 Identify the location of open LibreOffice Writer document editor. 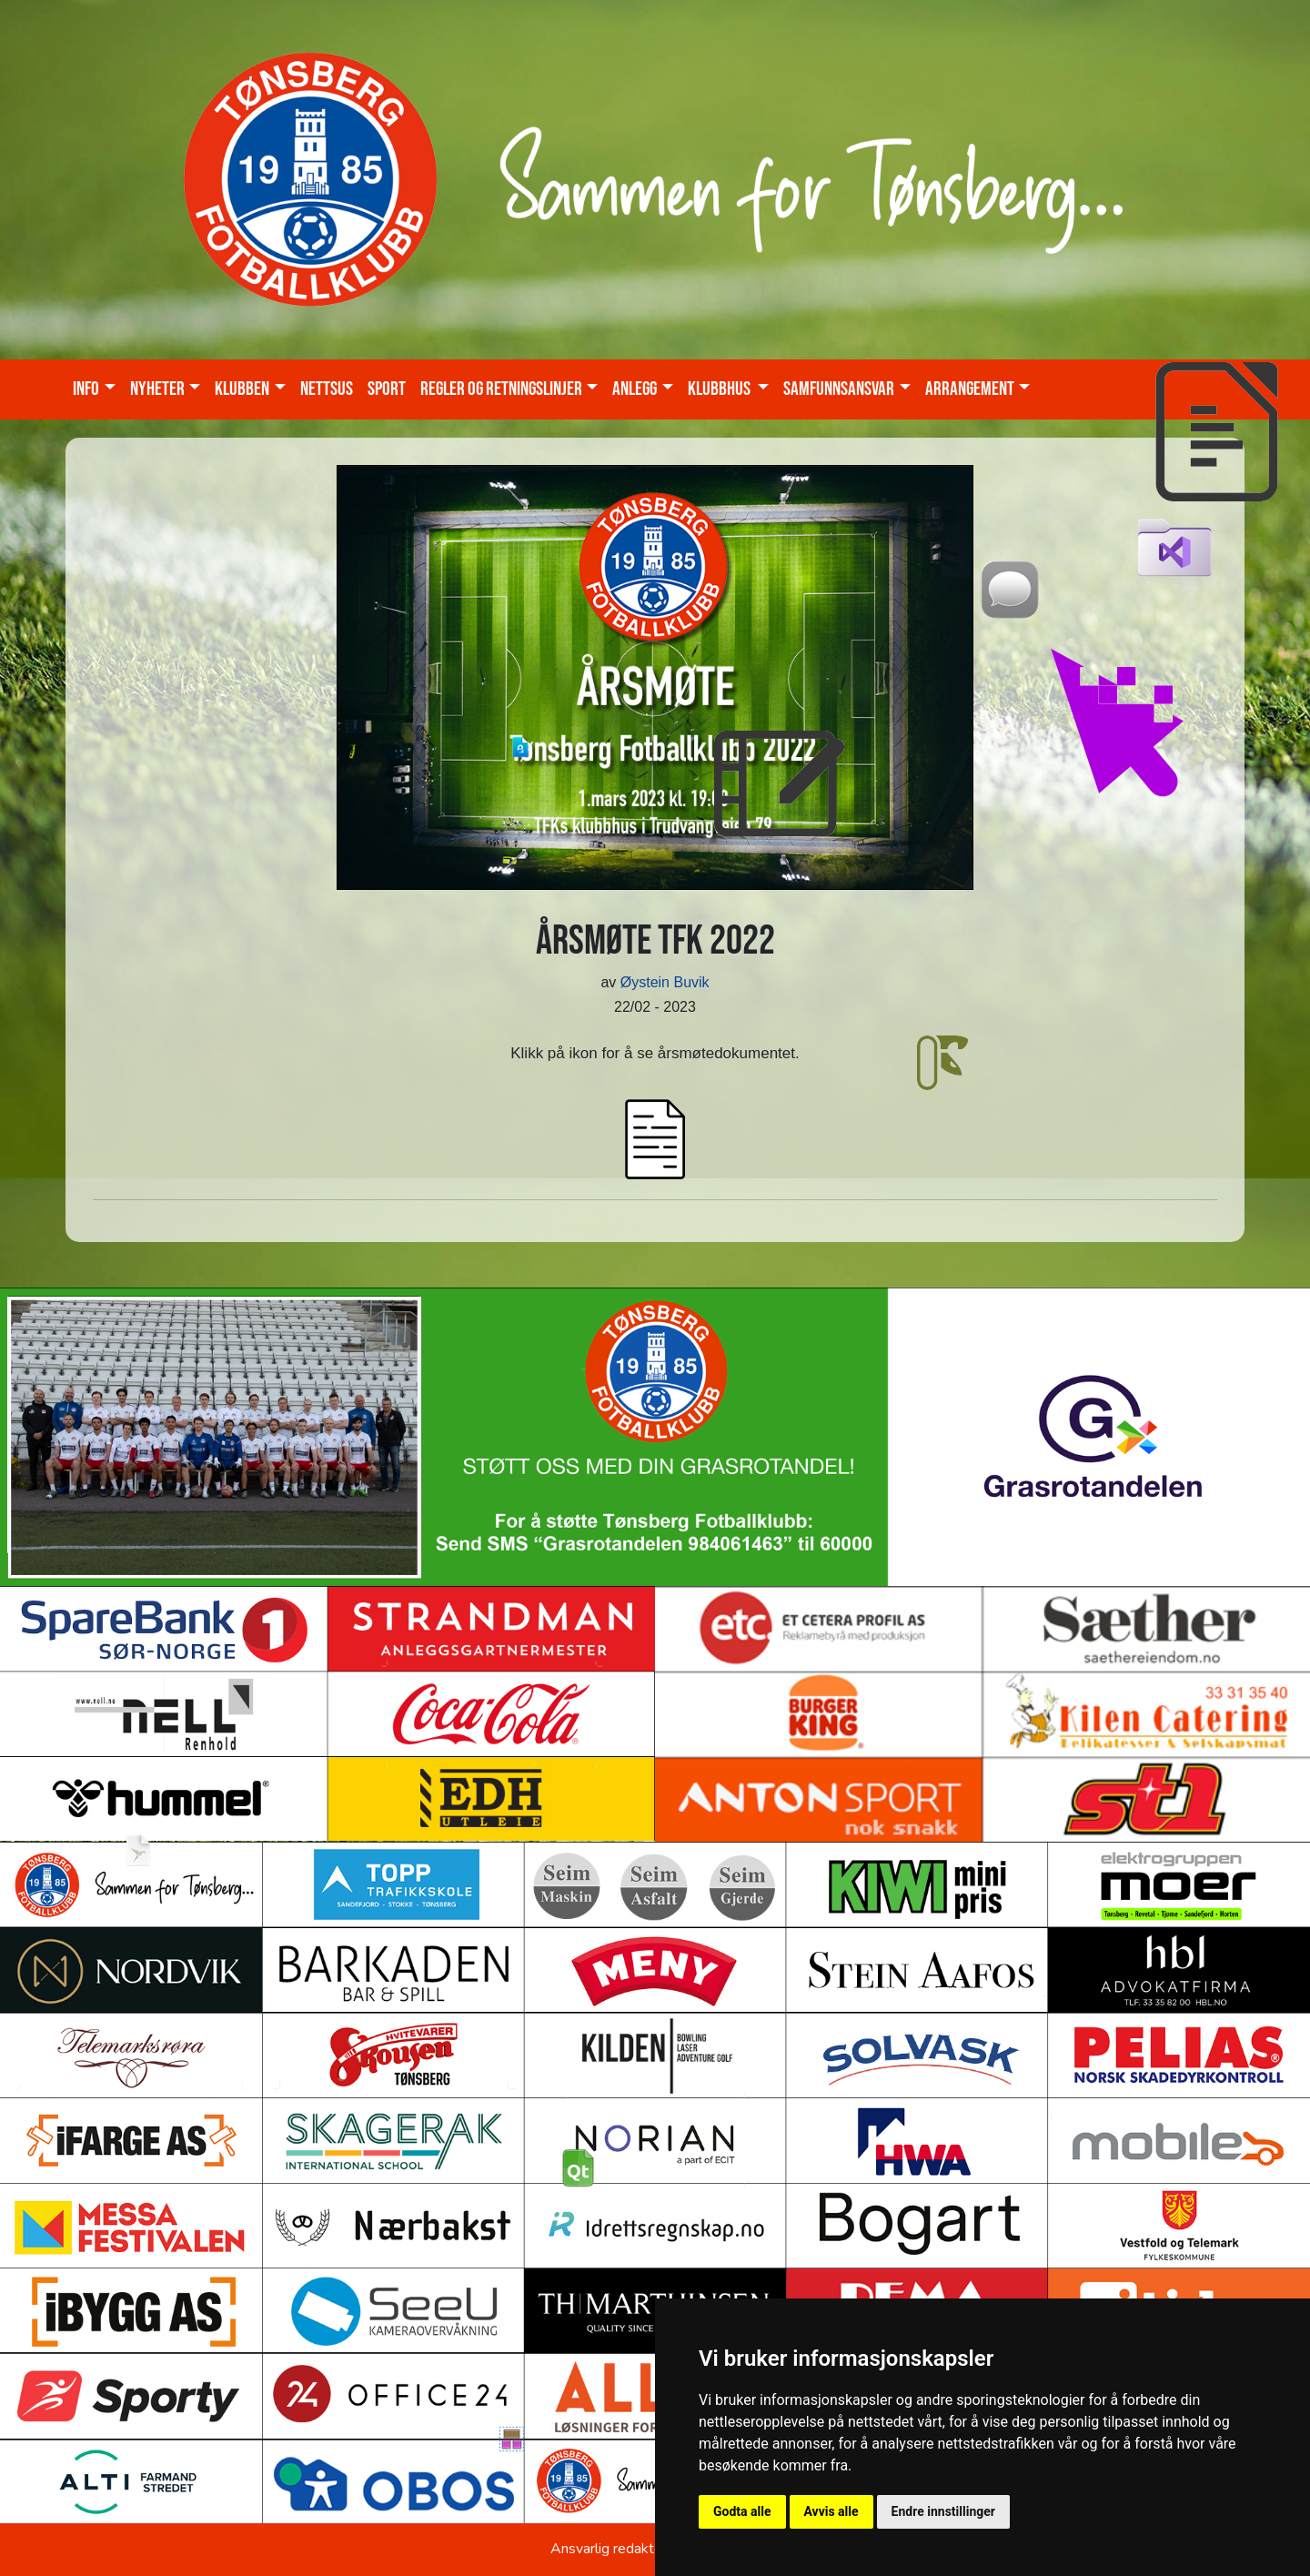
(1216, 431).